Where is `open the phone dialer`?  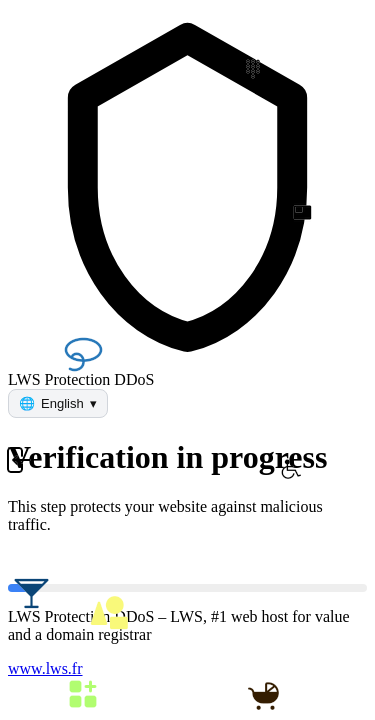 open the phone dialer is located at coordinates (253, 69).